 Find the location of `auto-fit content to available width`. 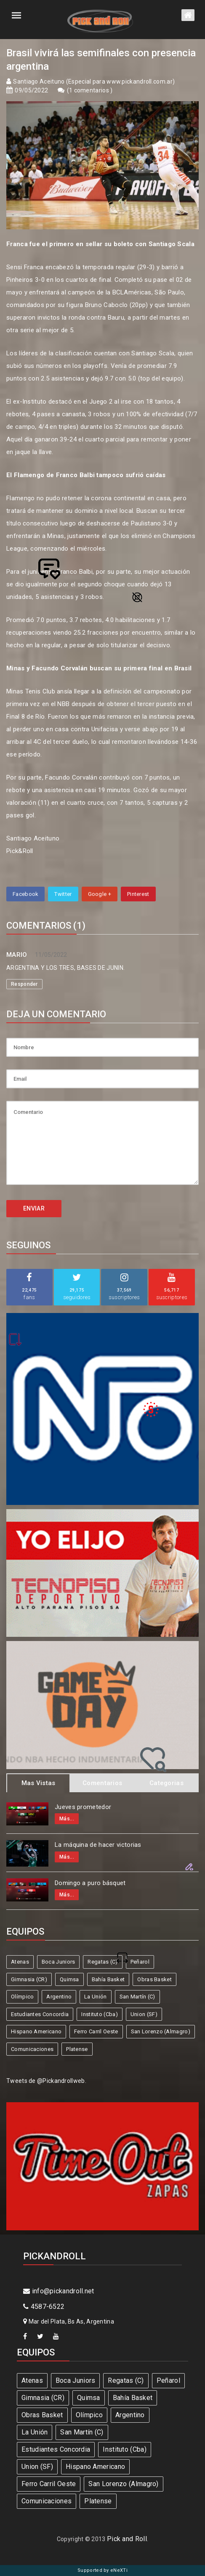

auto-fit content to available width is located at coordinates (122, 1957).